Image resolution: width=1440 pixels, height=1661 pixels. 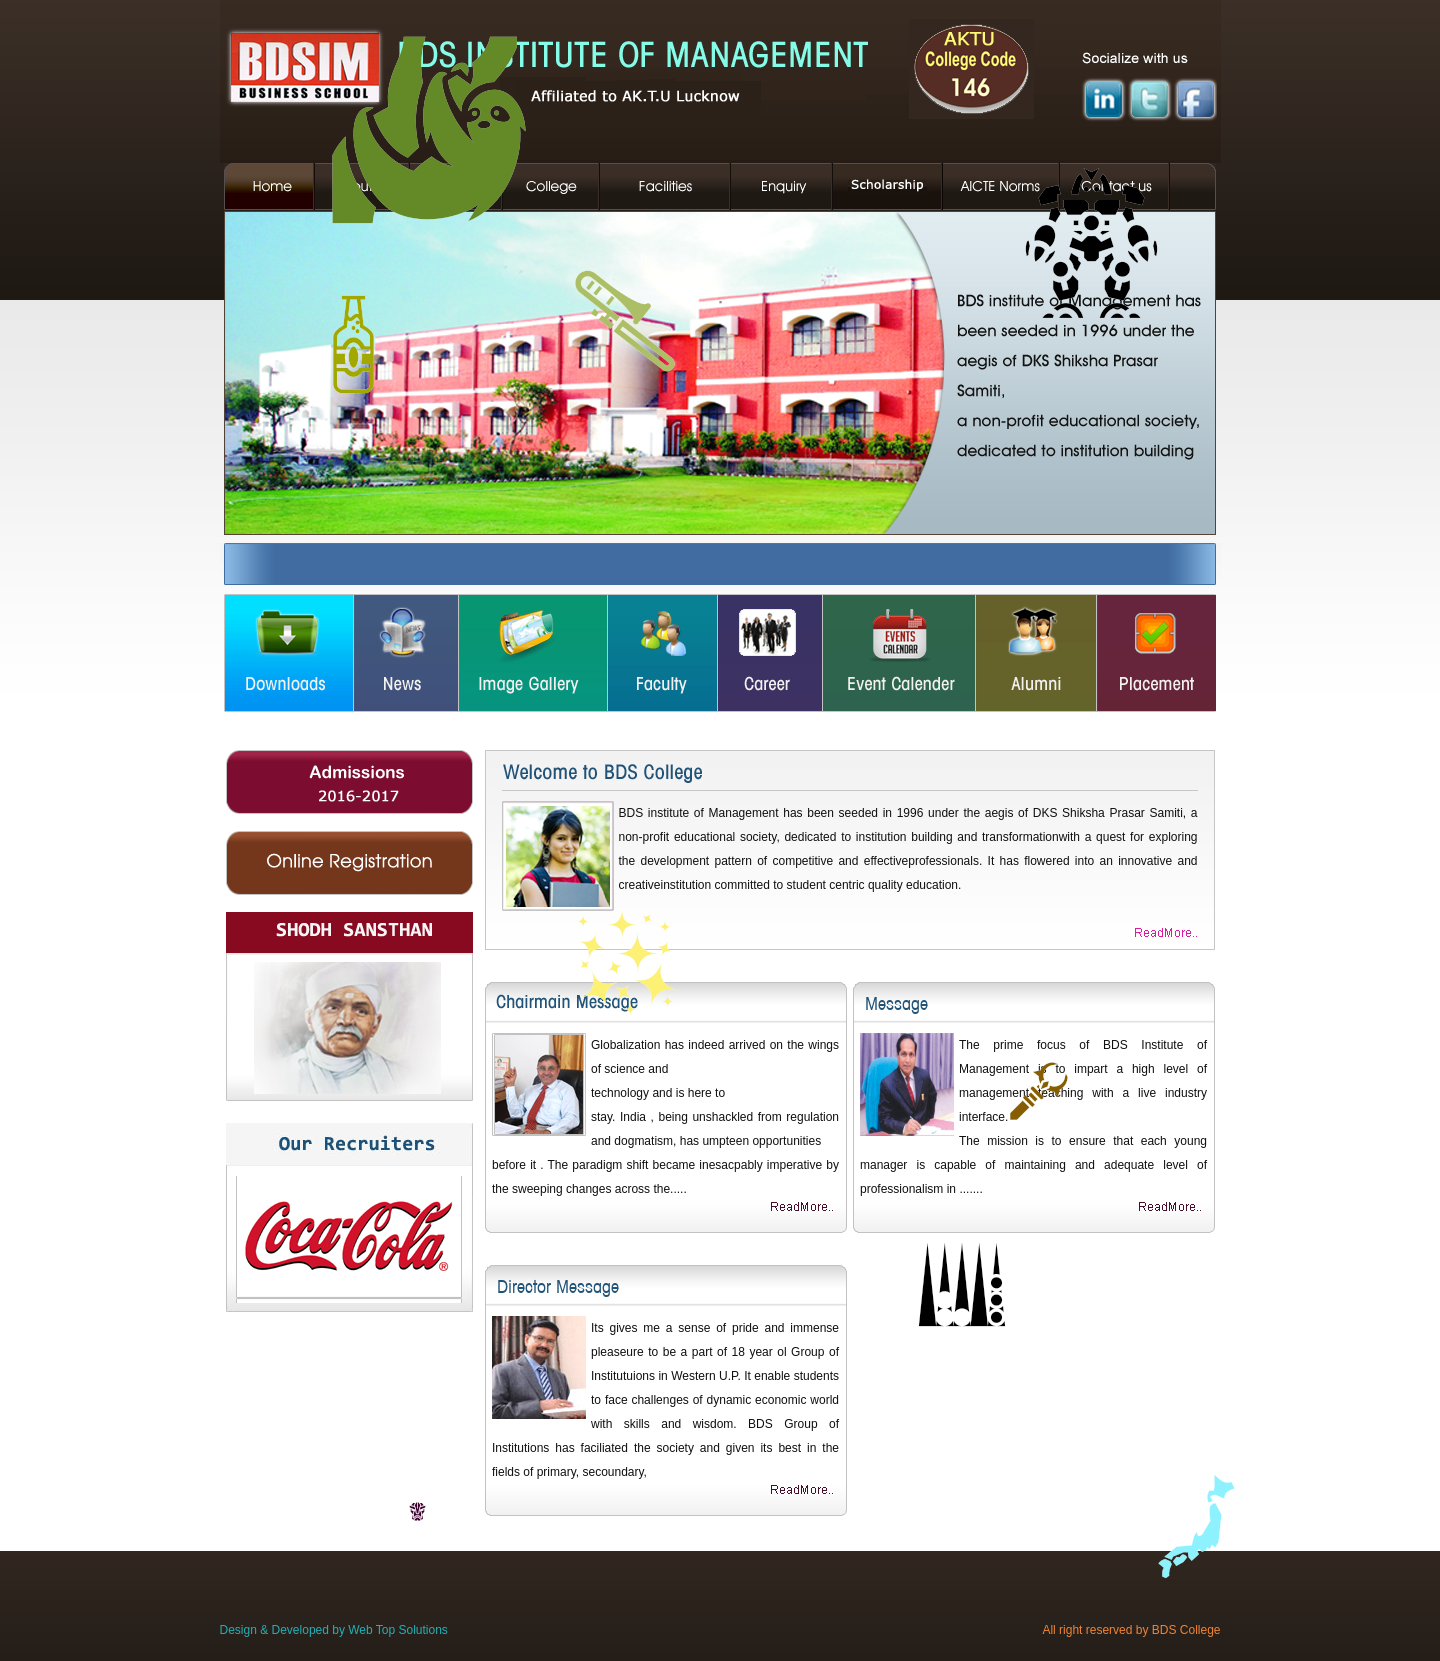 What do you see at coordinates (417, 1511) in the screenshot?
I see `select mech or robot character` at bounding box center [417, 1511].